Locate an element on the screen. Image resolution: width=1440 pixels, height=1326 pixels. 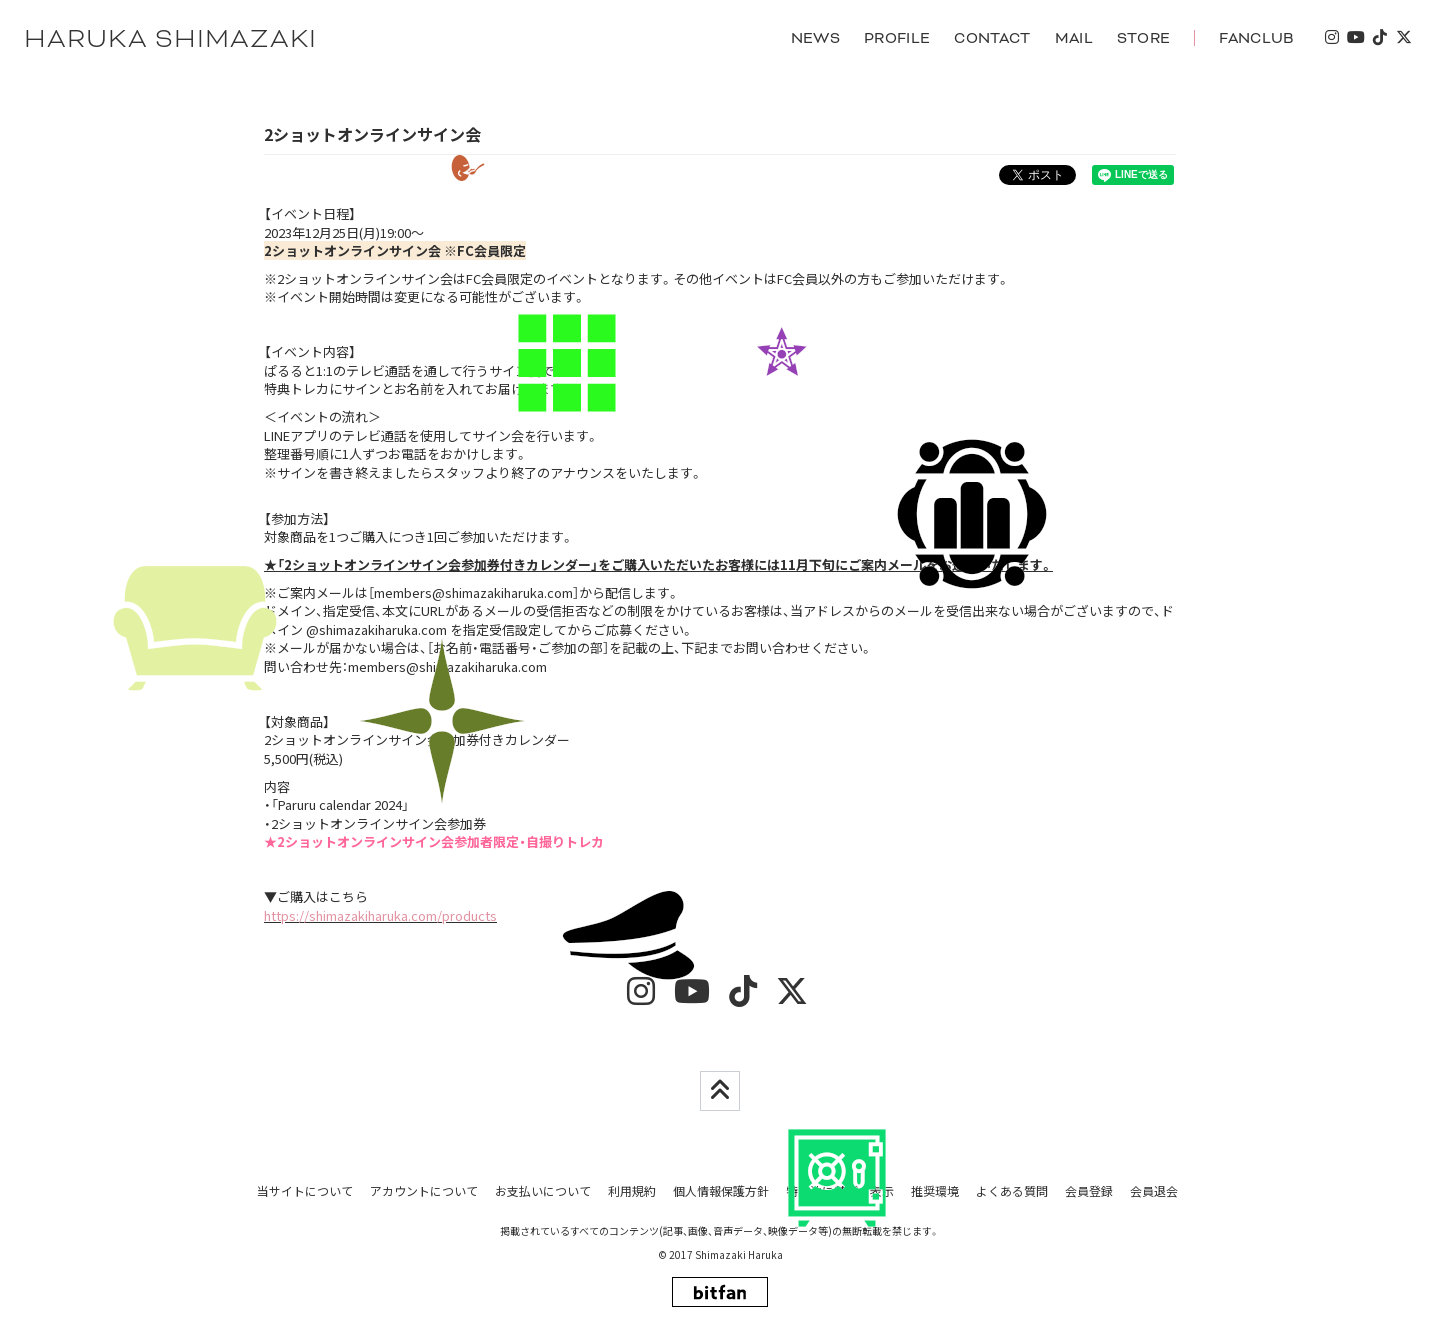
initialize spike trap or hazard is located at coordinates (442, 721).